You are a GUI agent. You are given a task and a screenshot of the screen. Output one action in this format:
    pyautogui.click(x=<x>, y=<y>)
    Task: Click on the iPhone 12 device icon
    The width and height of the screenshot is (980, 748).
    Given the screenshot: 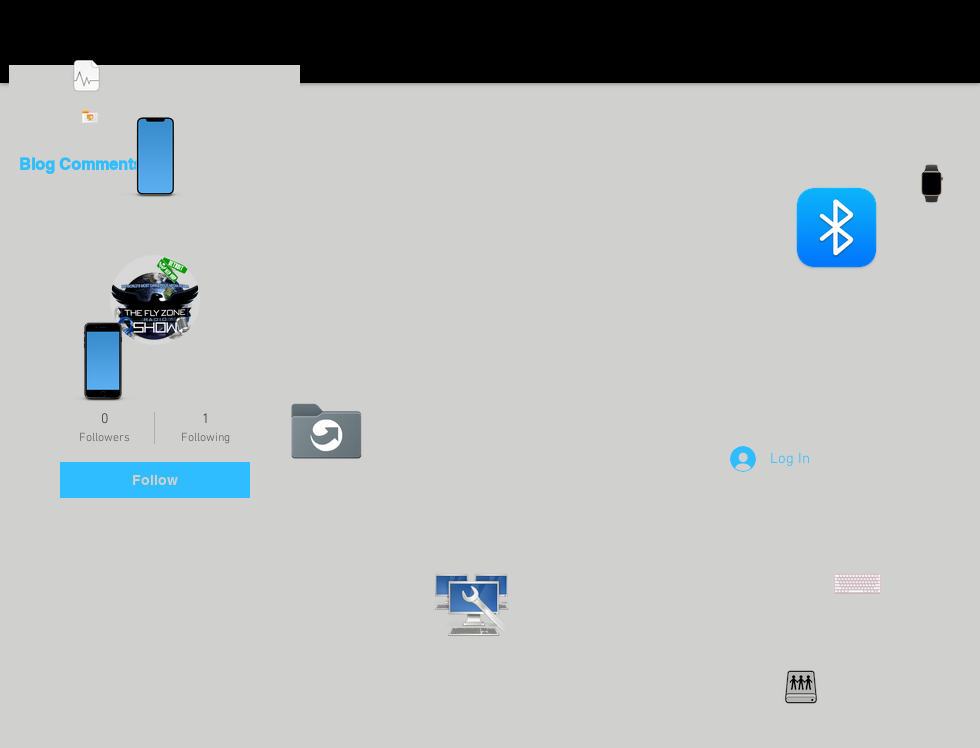 What is the action you would take?
    pyautogui.click(x=155, y=157)
    